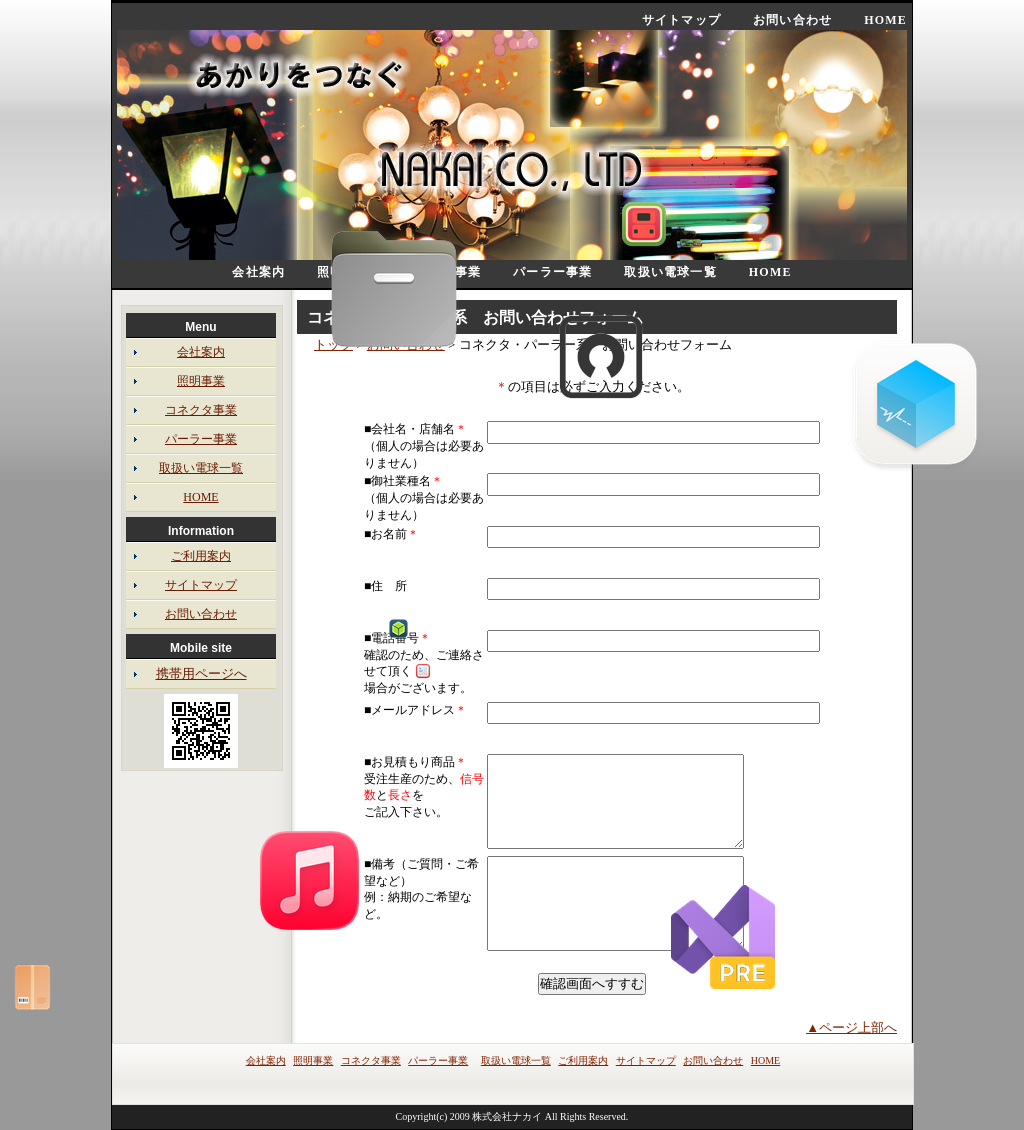  Describe the element at coordinates (601, 357) in the screenshot. I see `open déjà dup backup utility` at that location.